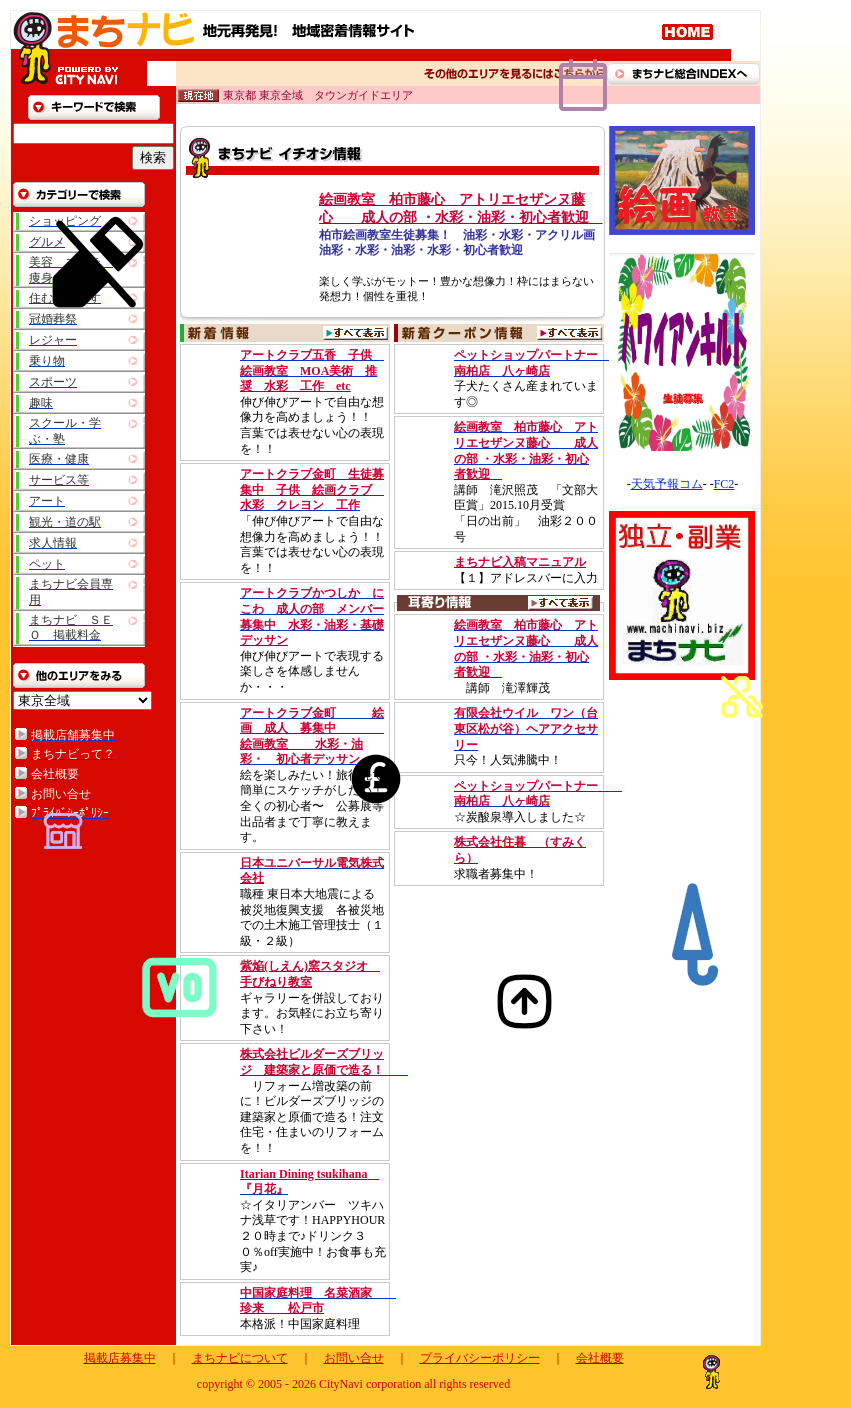 Image resolution: width=851 pixels, height=1408 pixels. What do you see at coordinates (583, 87) in the screenshot?
I see `view or open calendar` at bounding box center [583, 87].